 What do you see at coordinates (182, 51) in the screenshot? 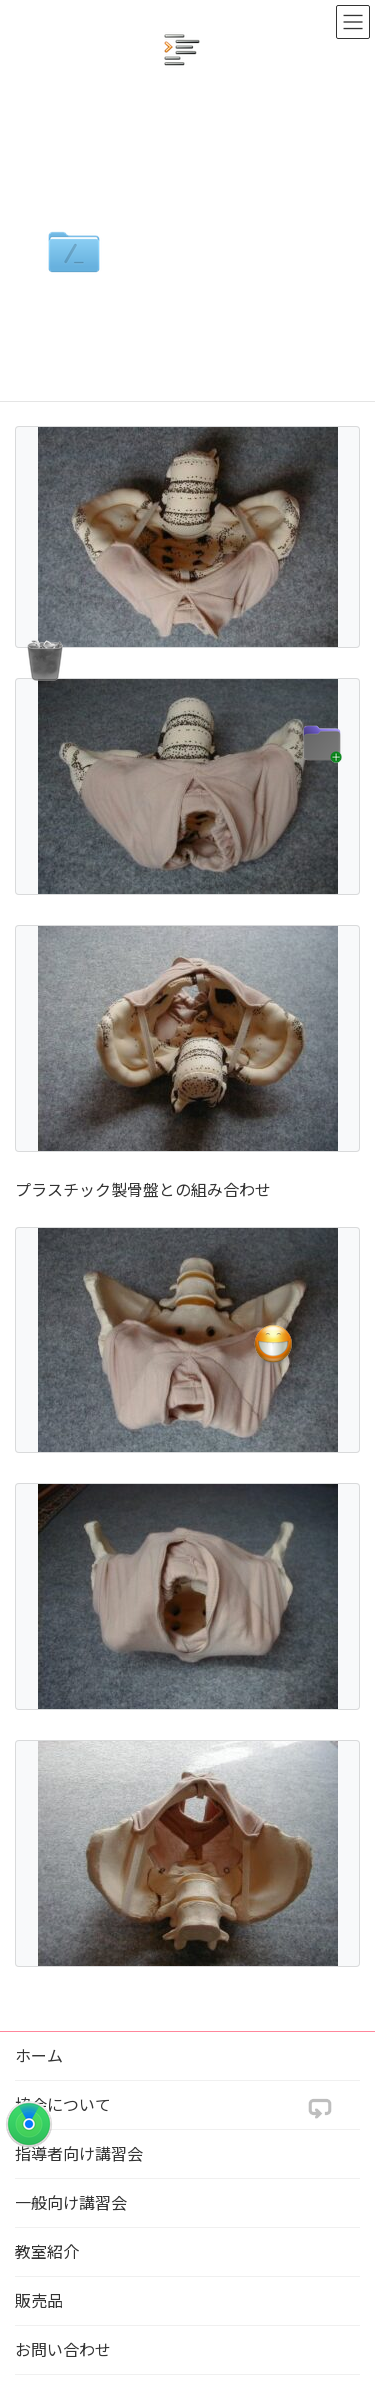
I see `increase text indentation` at bounding box center [182, 51].